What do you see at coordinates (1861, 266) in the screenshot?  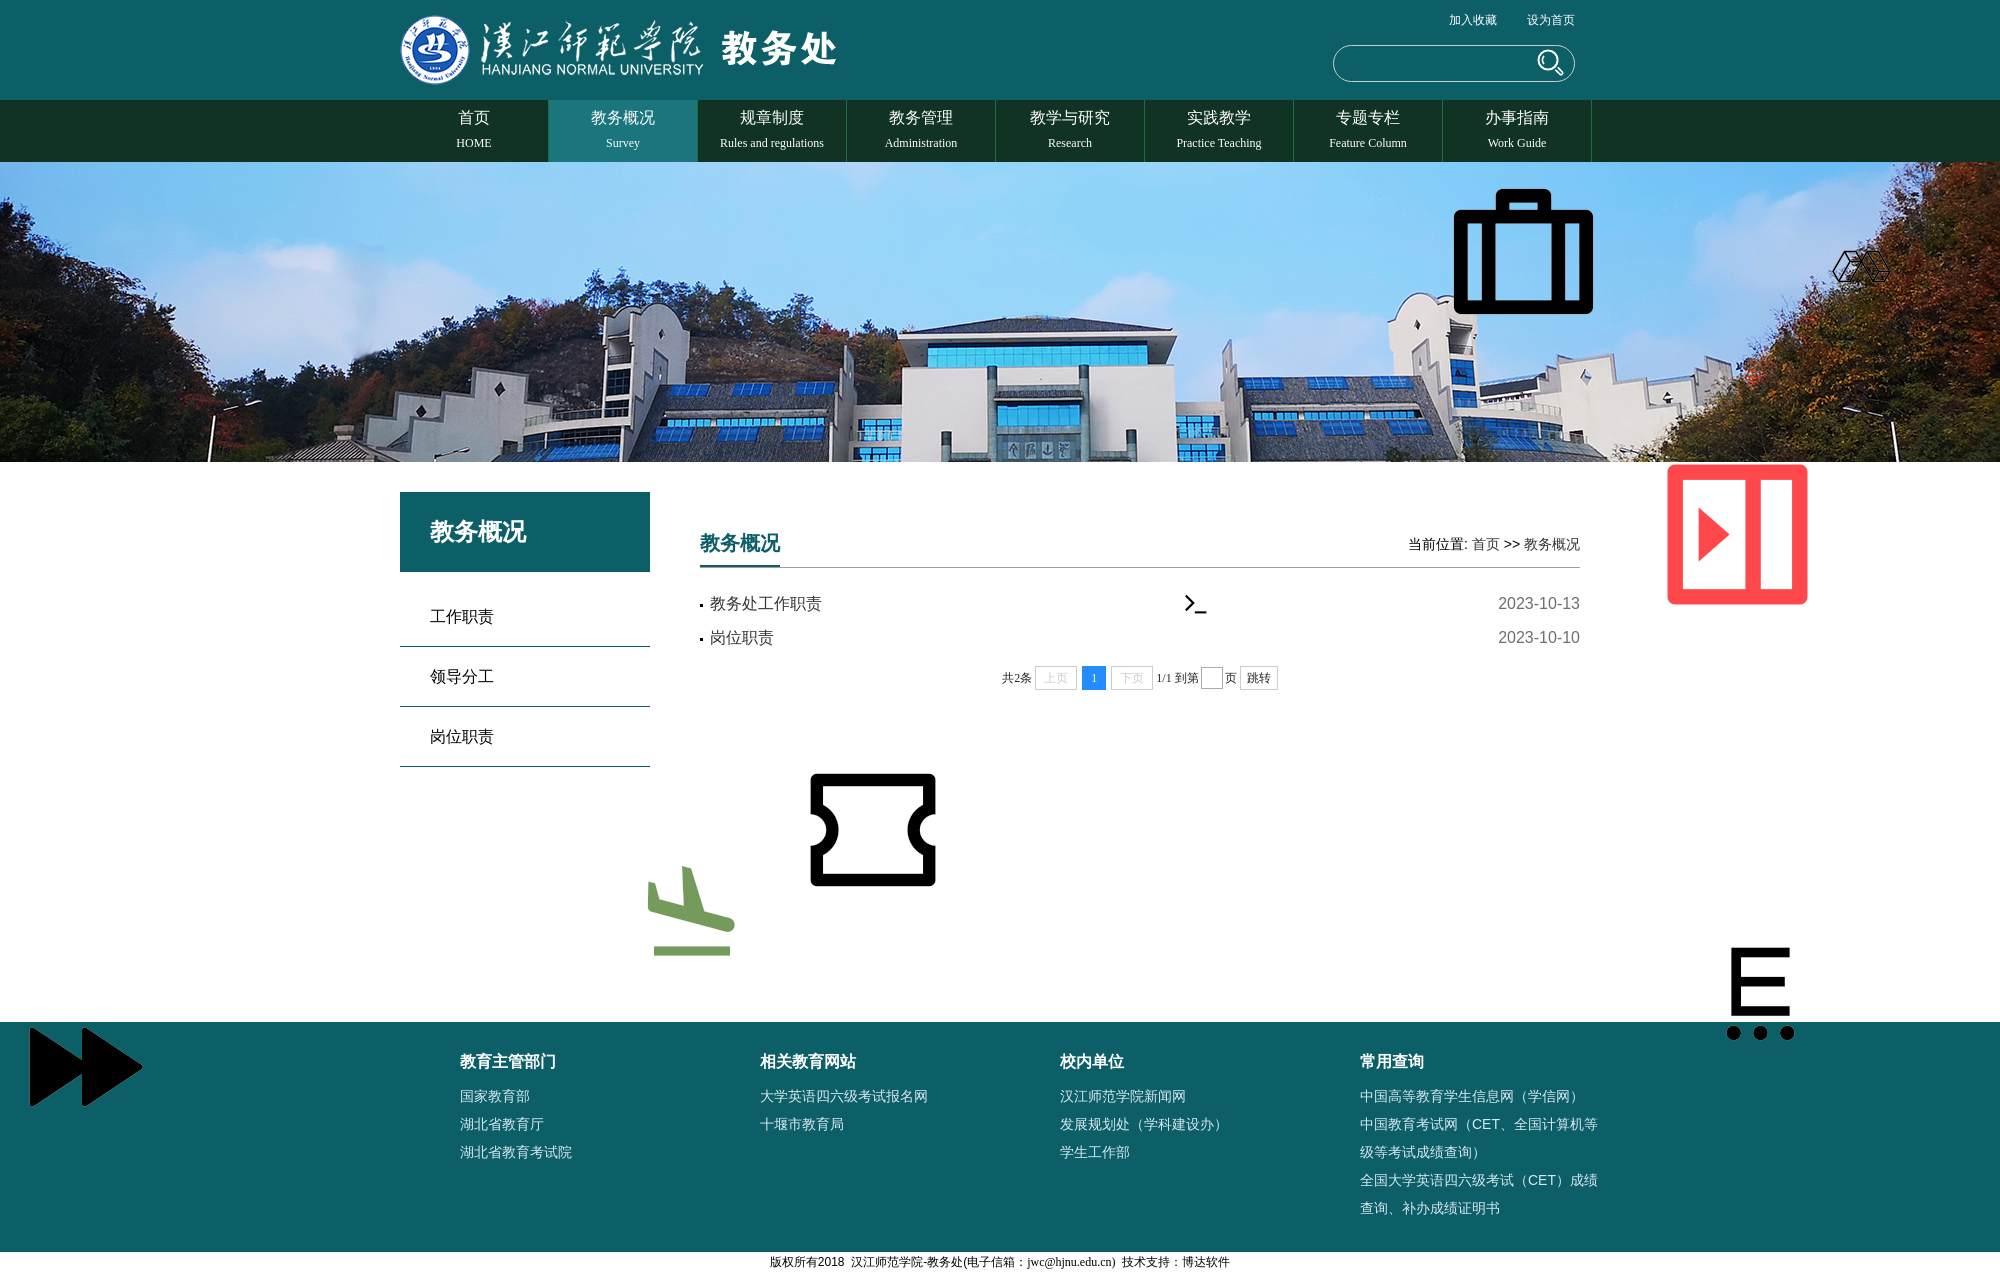 I see `Modal cloud platform logo` at bounding box center [1861, 266].